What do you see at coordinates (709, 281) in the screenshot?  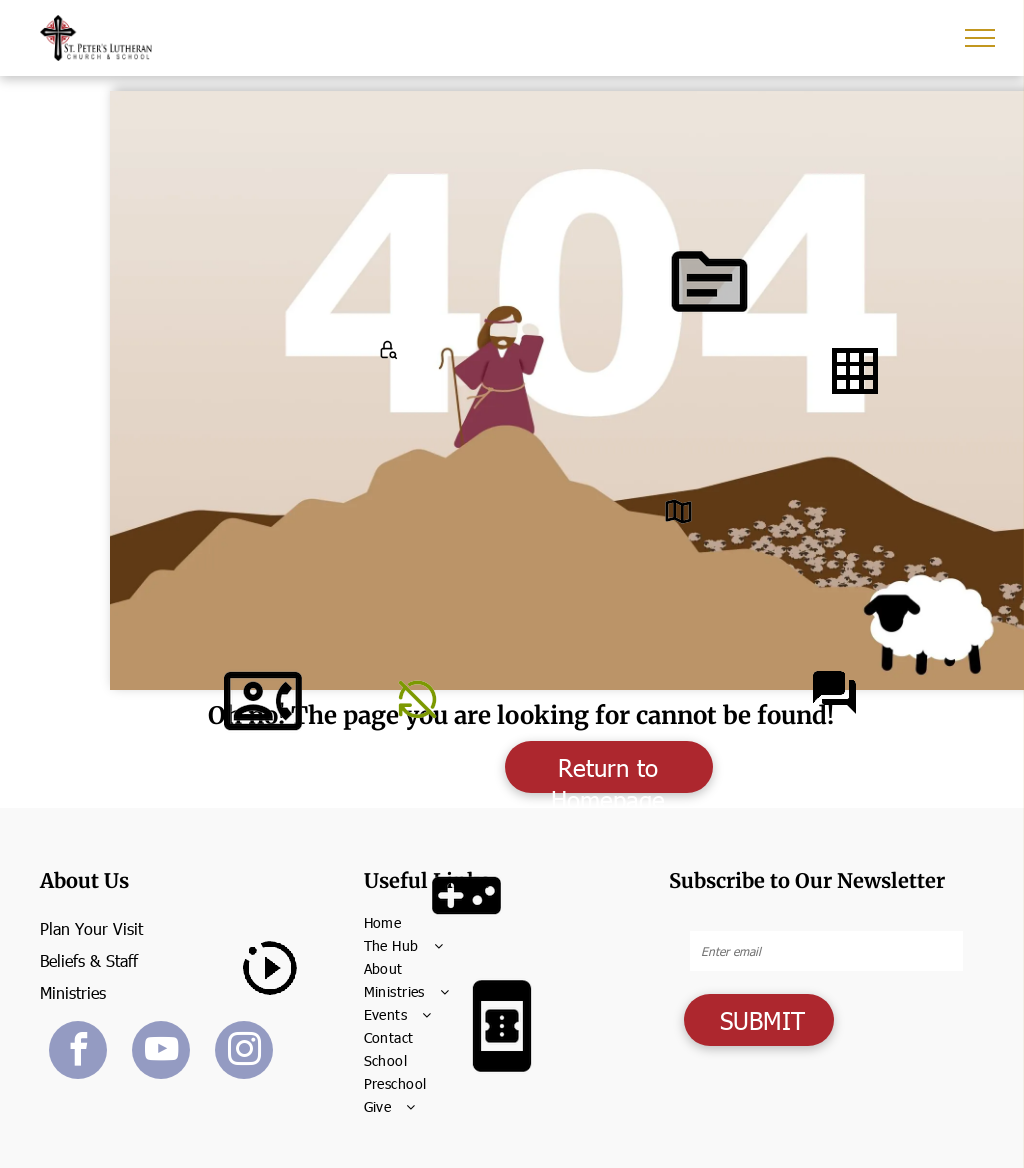 I see `browse topics or categories` at bounding box center [709, 281].